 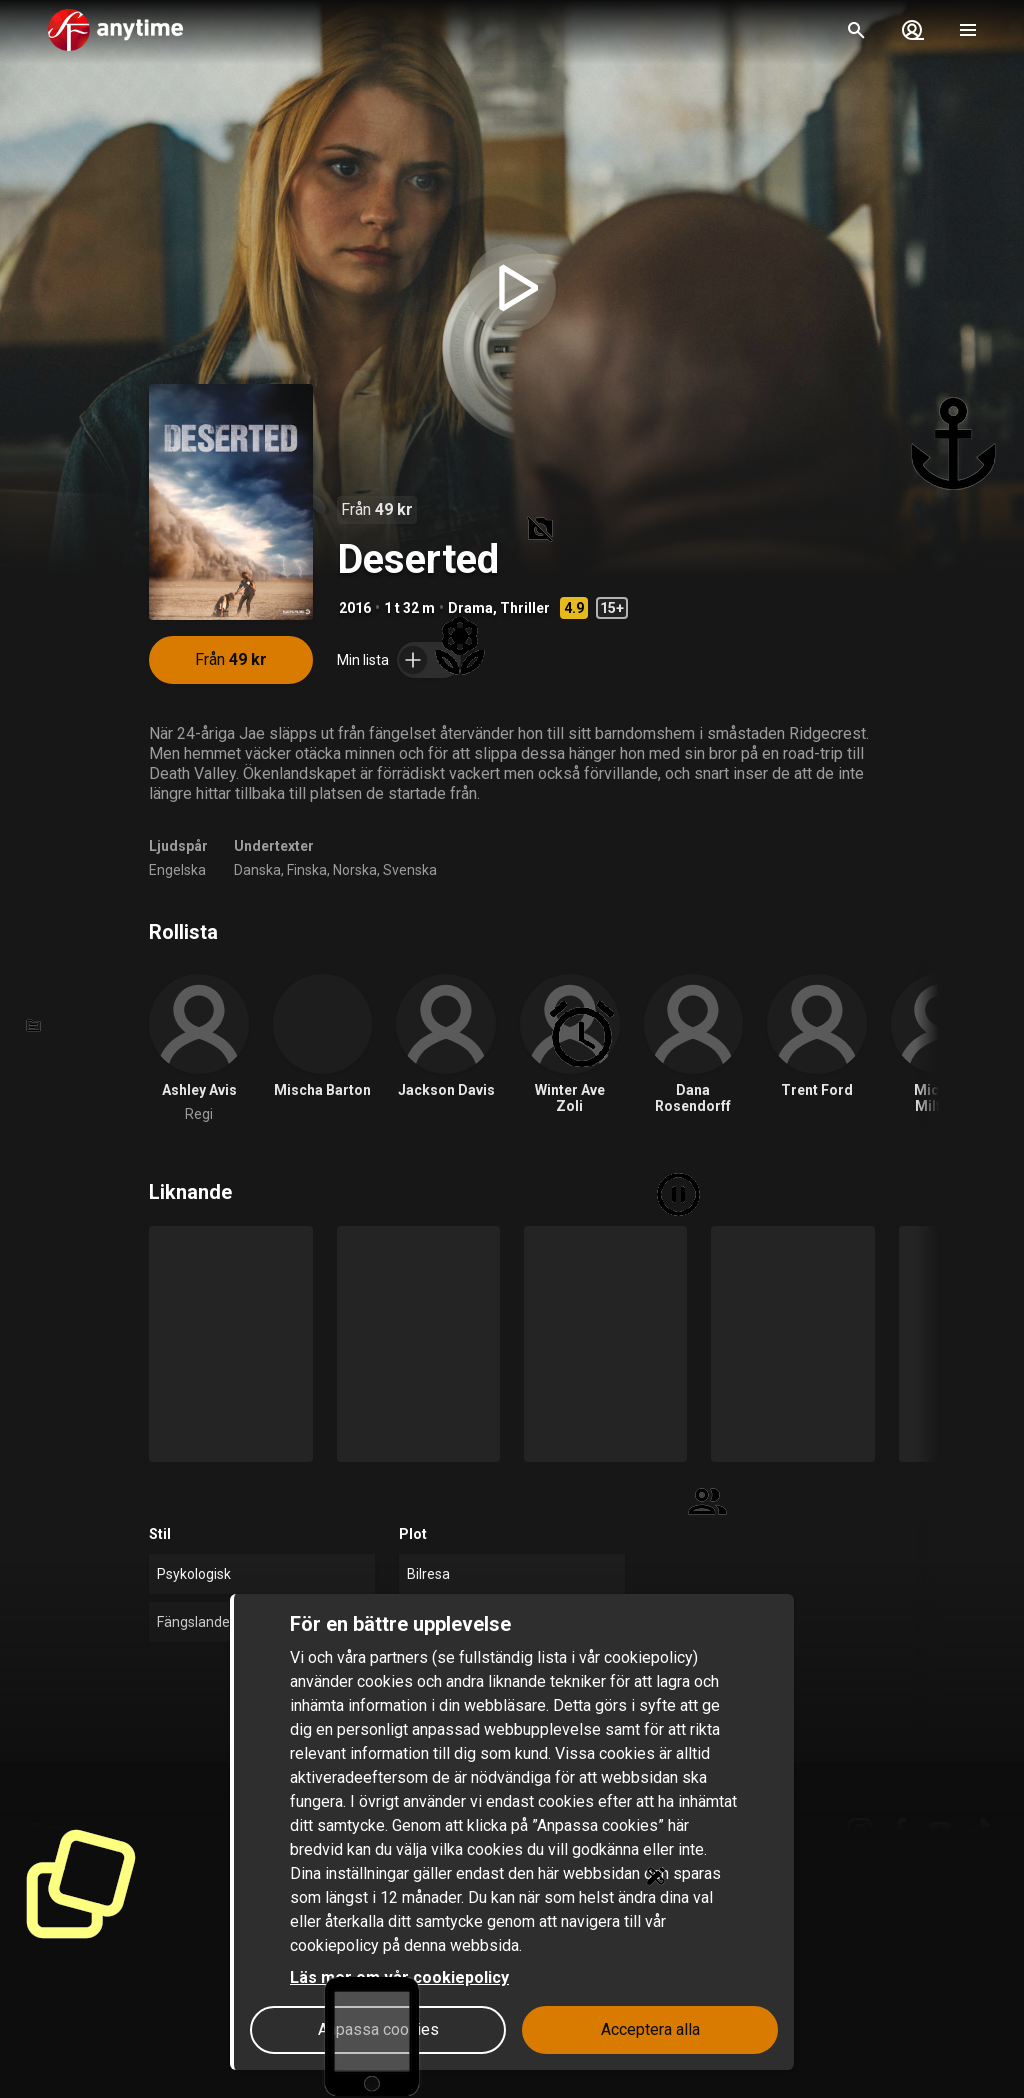 I want to click on pause media playback, so click(x=678, y=1194).